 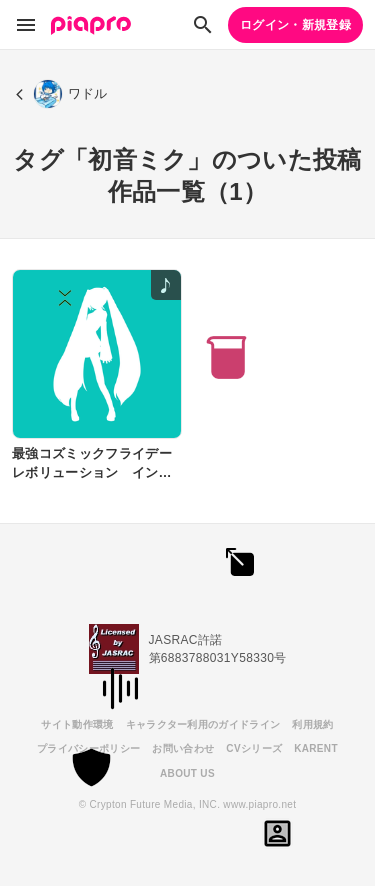 What do you see at coordinates (65, 298) in the screenshot?
I see `collapse or minimize an expanded section` at bounding box center [65, 298].